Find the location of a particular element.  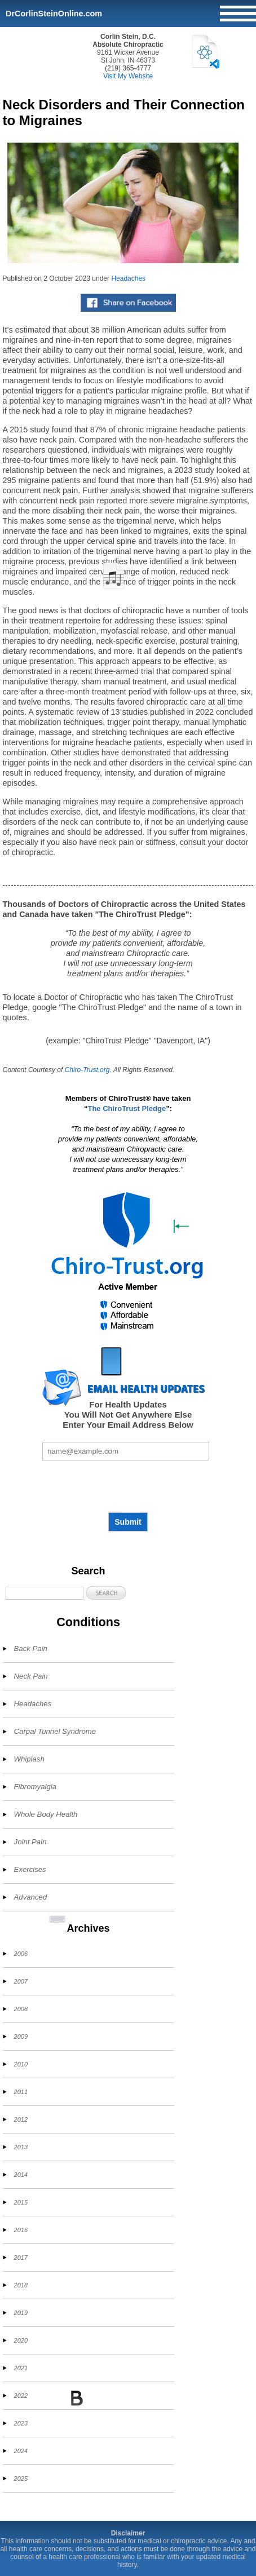

video clip with audio track in library is located at coordinates (143, 2366).